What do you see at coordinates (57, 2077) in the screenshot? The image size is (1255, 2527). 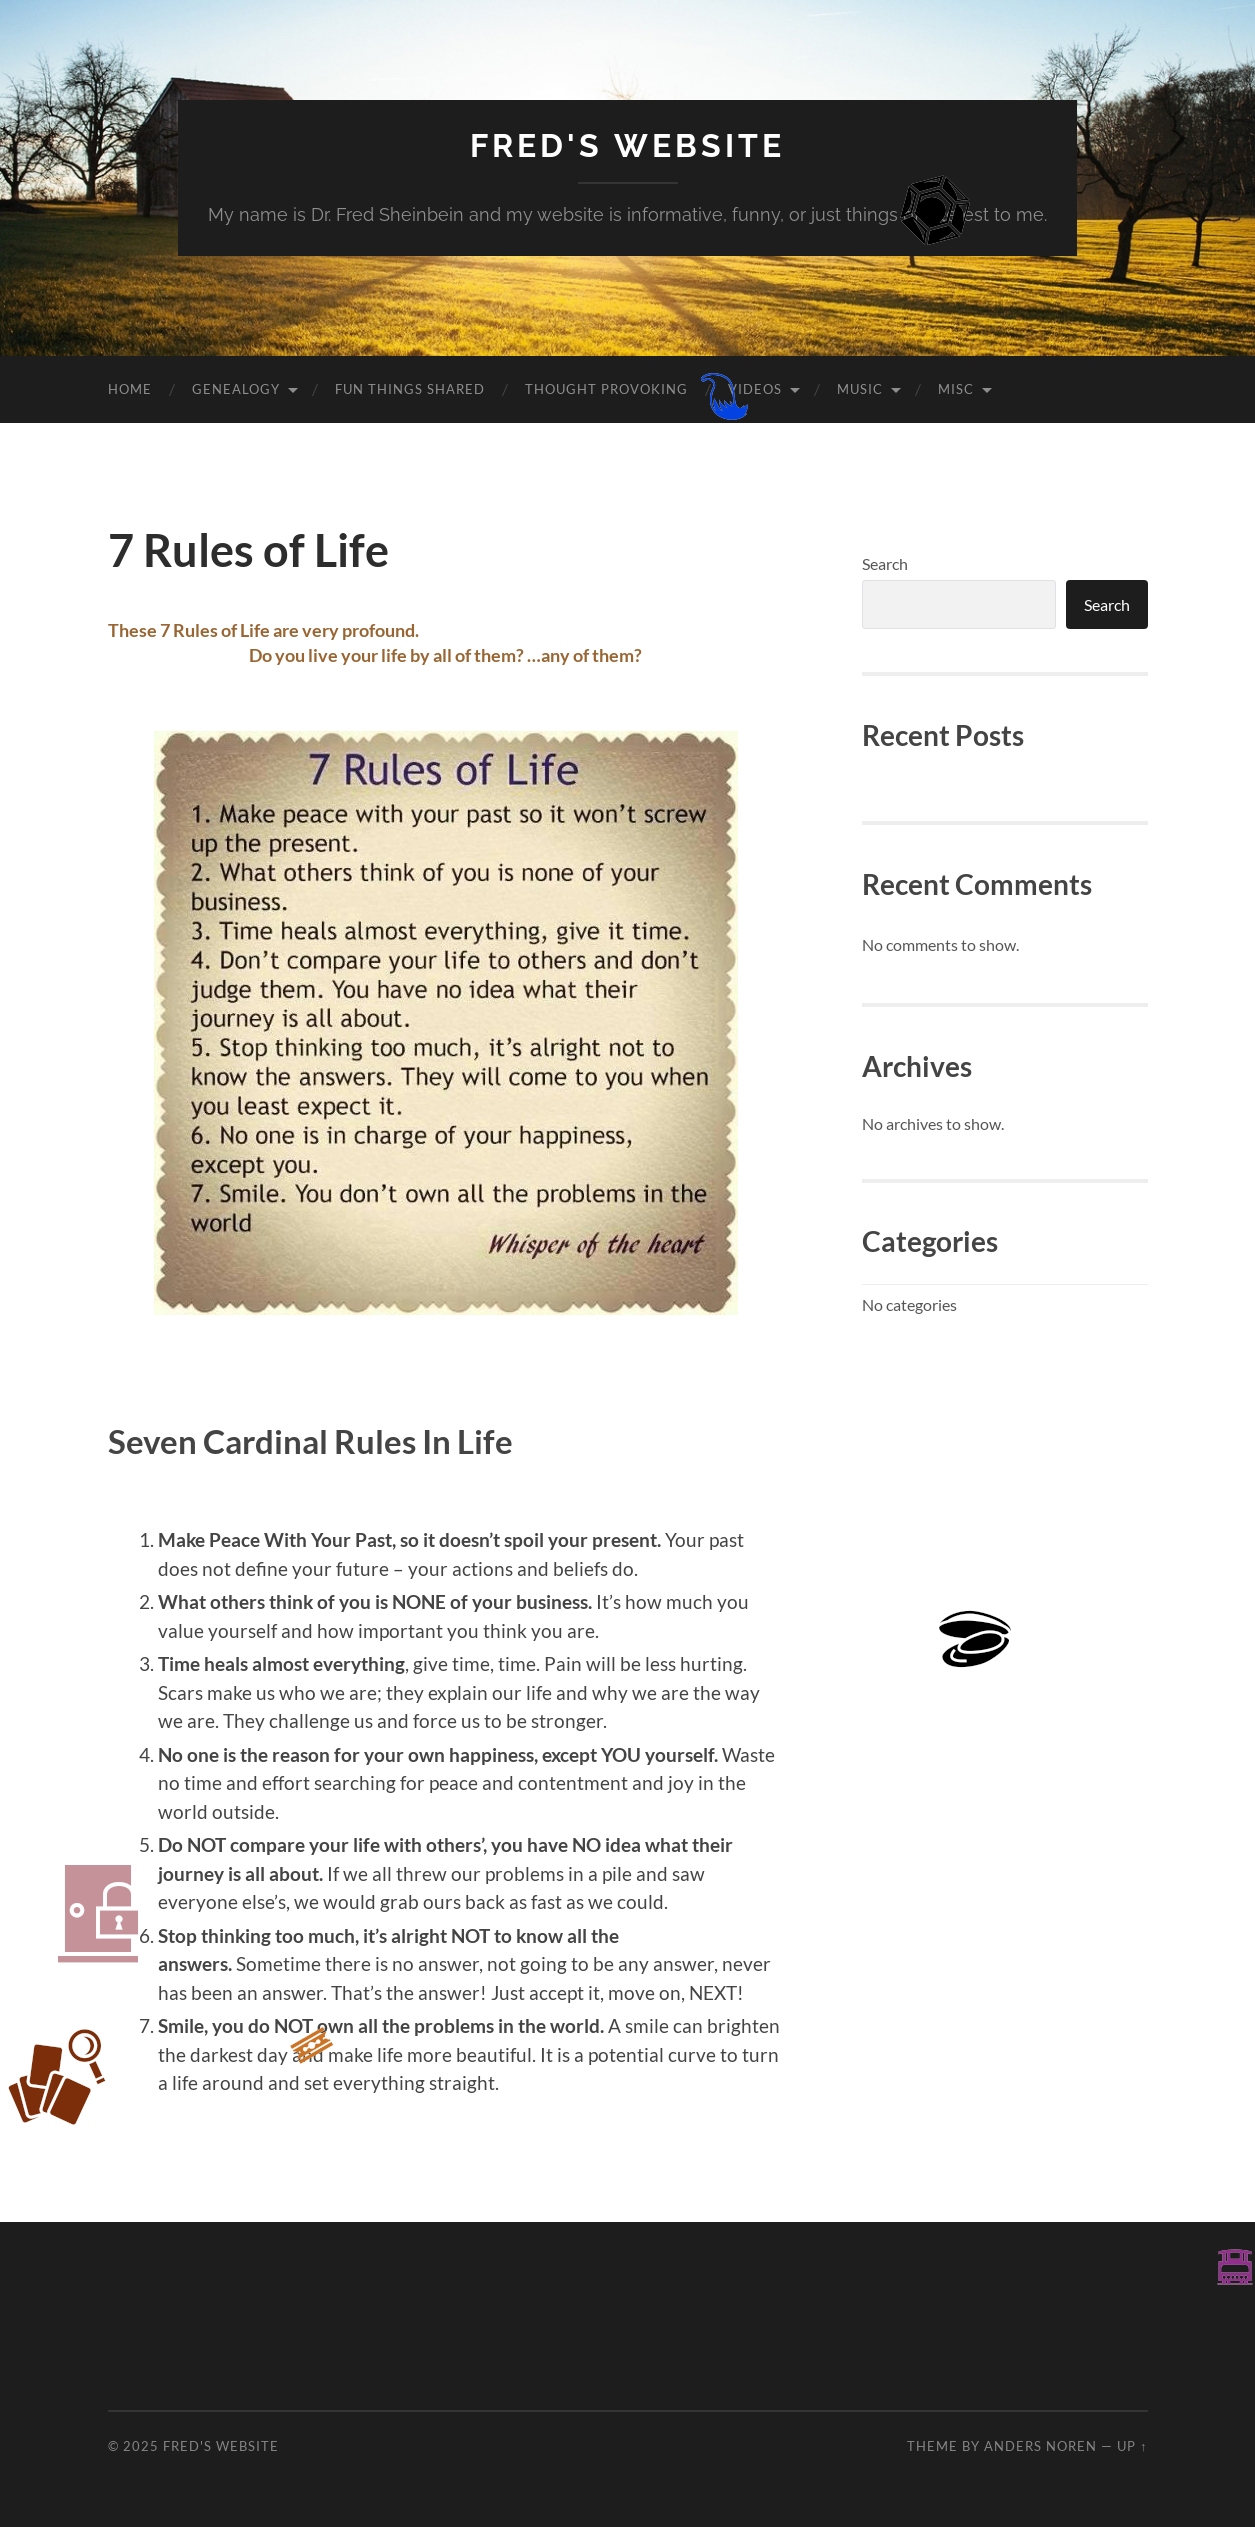 I see `select a card from your hand` at bounding box center [57, 2077].